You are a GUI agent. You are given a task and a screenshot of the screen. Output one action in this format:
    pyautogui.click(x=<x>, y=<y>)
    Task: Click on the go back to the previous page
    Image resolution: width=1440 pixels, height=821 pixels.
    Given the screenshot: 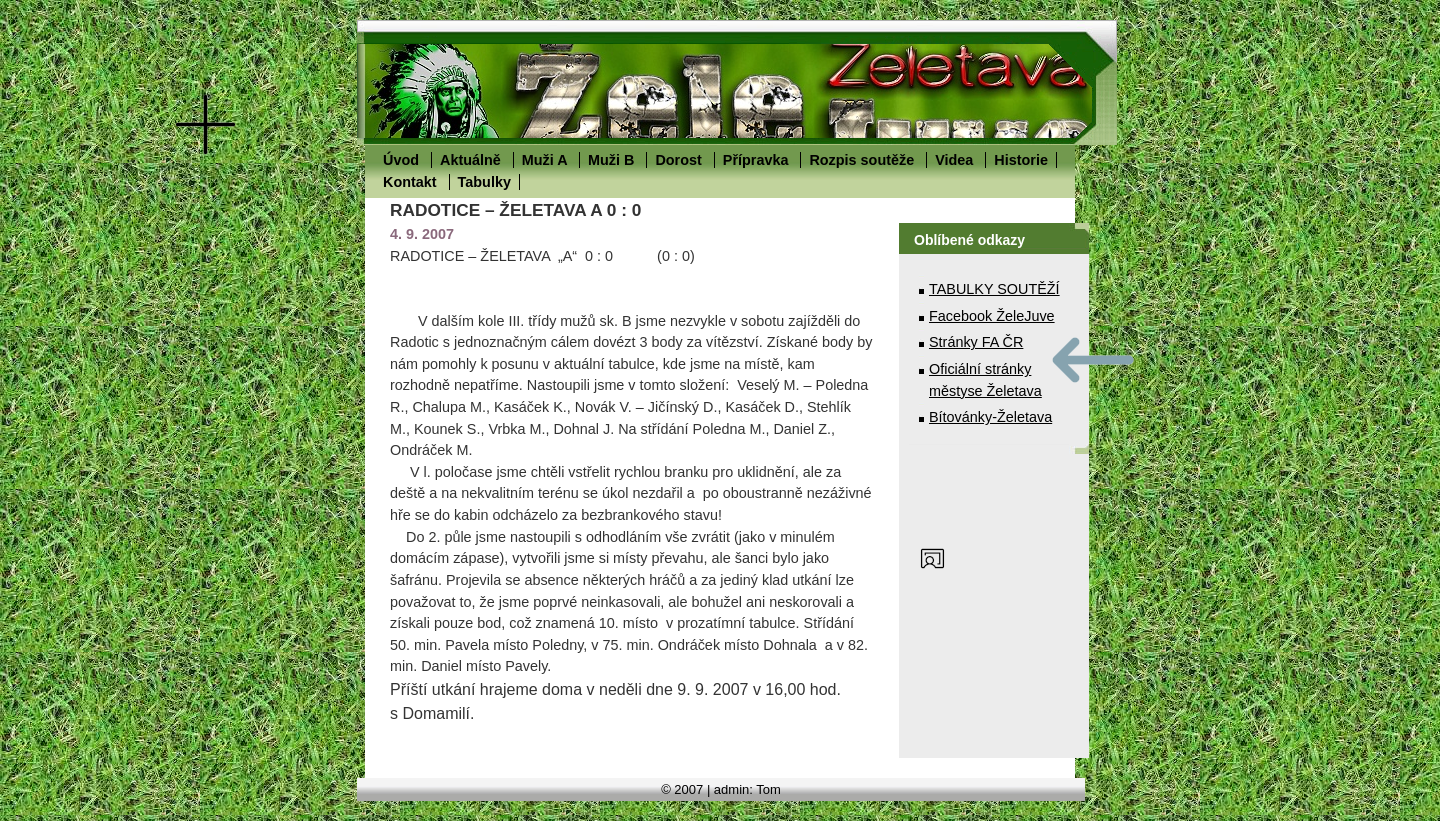 What is the action you would take?
    pyautogui.click(x=1093, y=360)
    